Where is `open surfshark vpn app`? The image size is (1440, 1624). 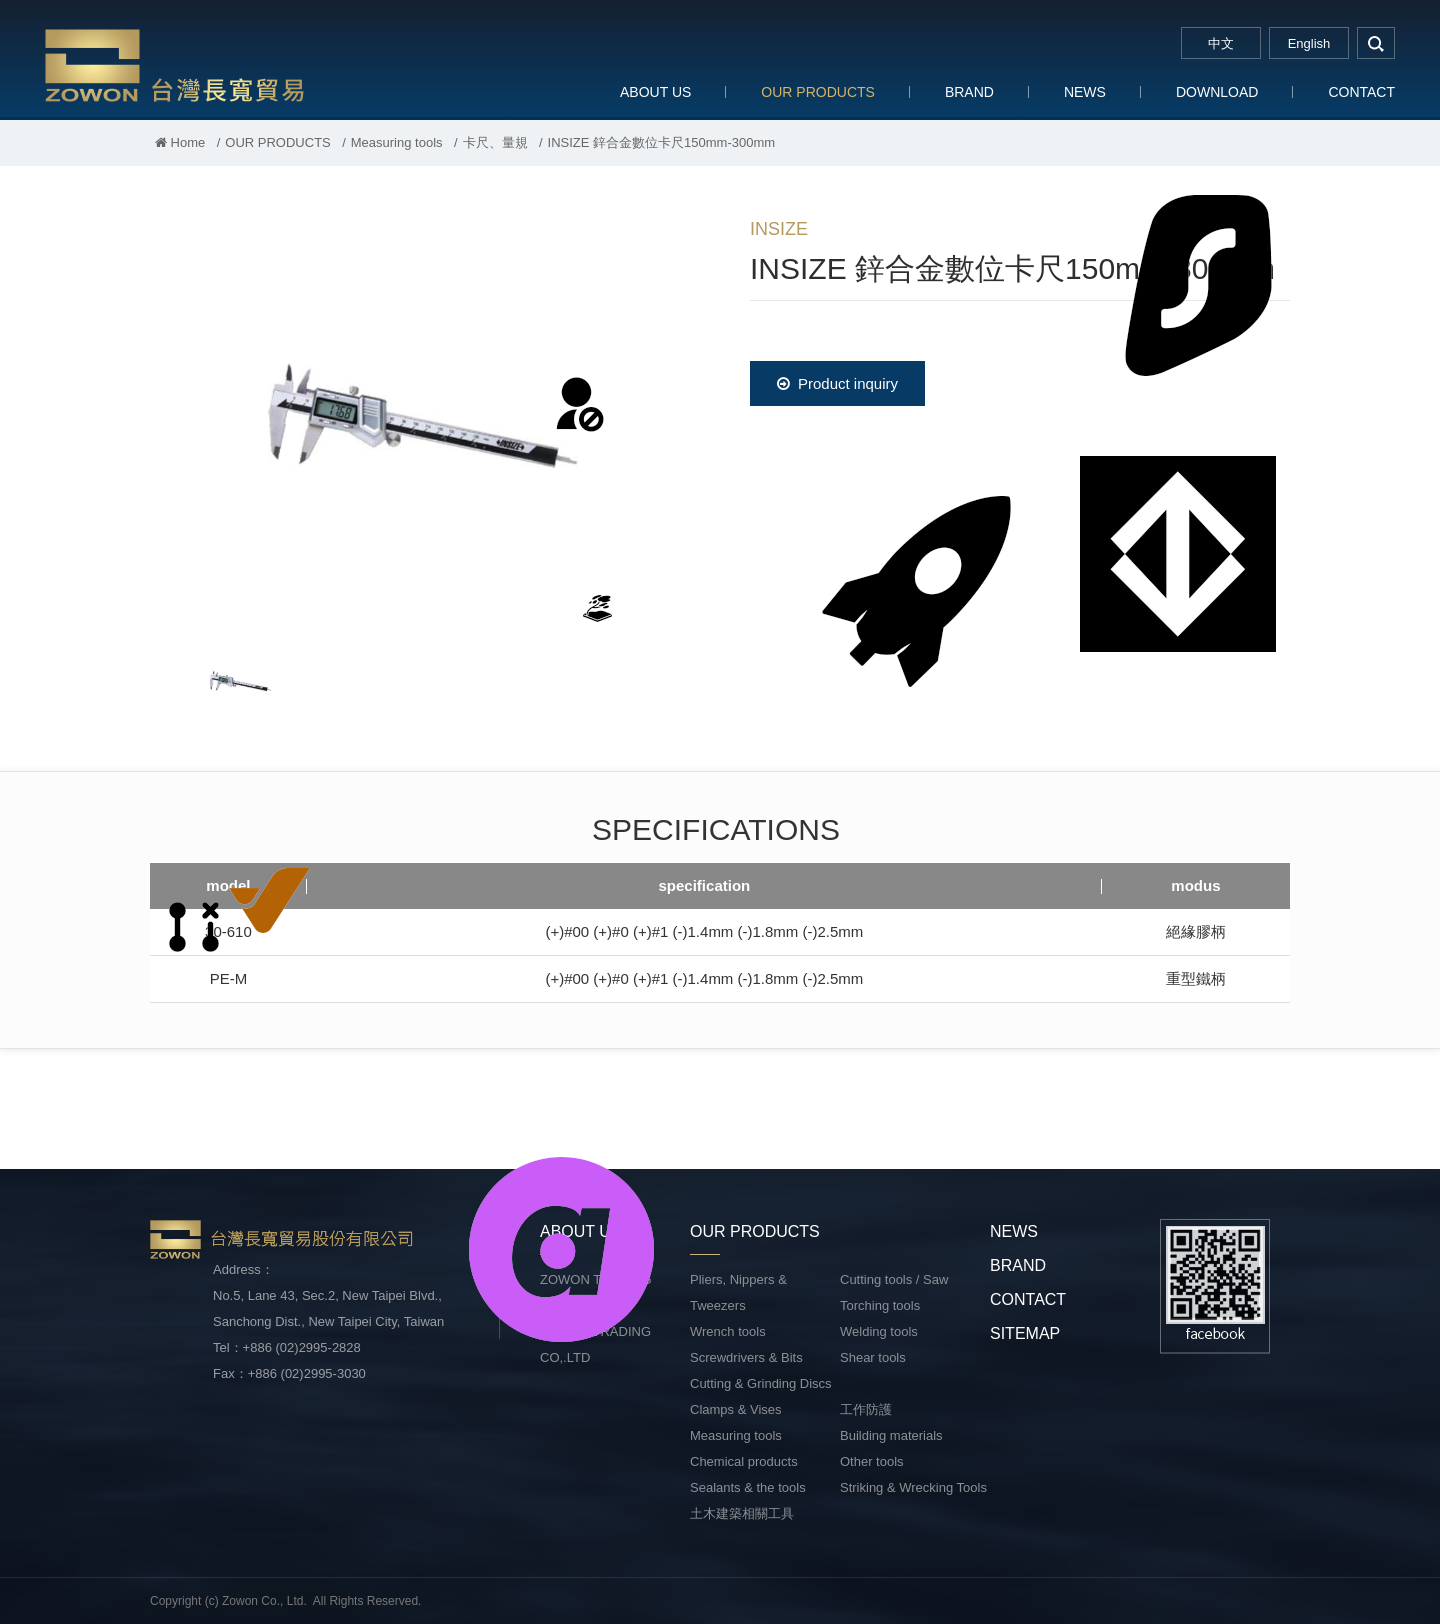
open surfshark vpn app is located at coordinates (1198, 285).